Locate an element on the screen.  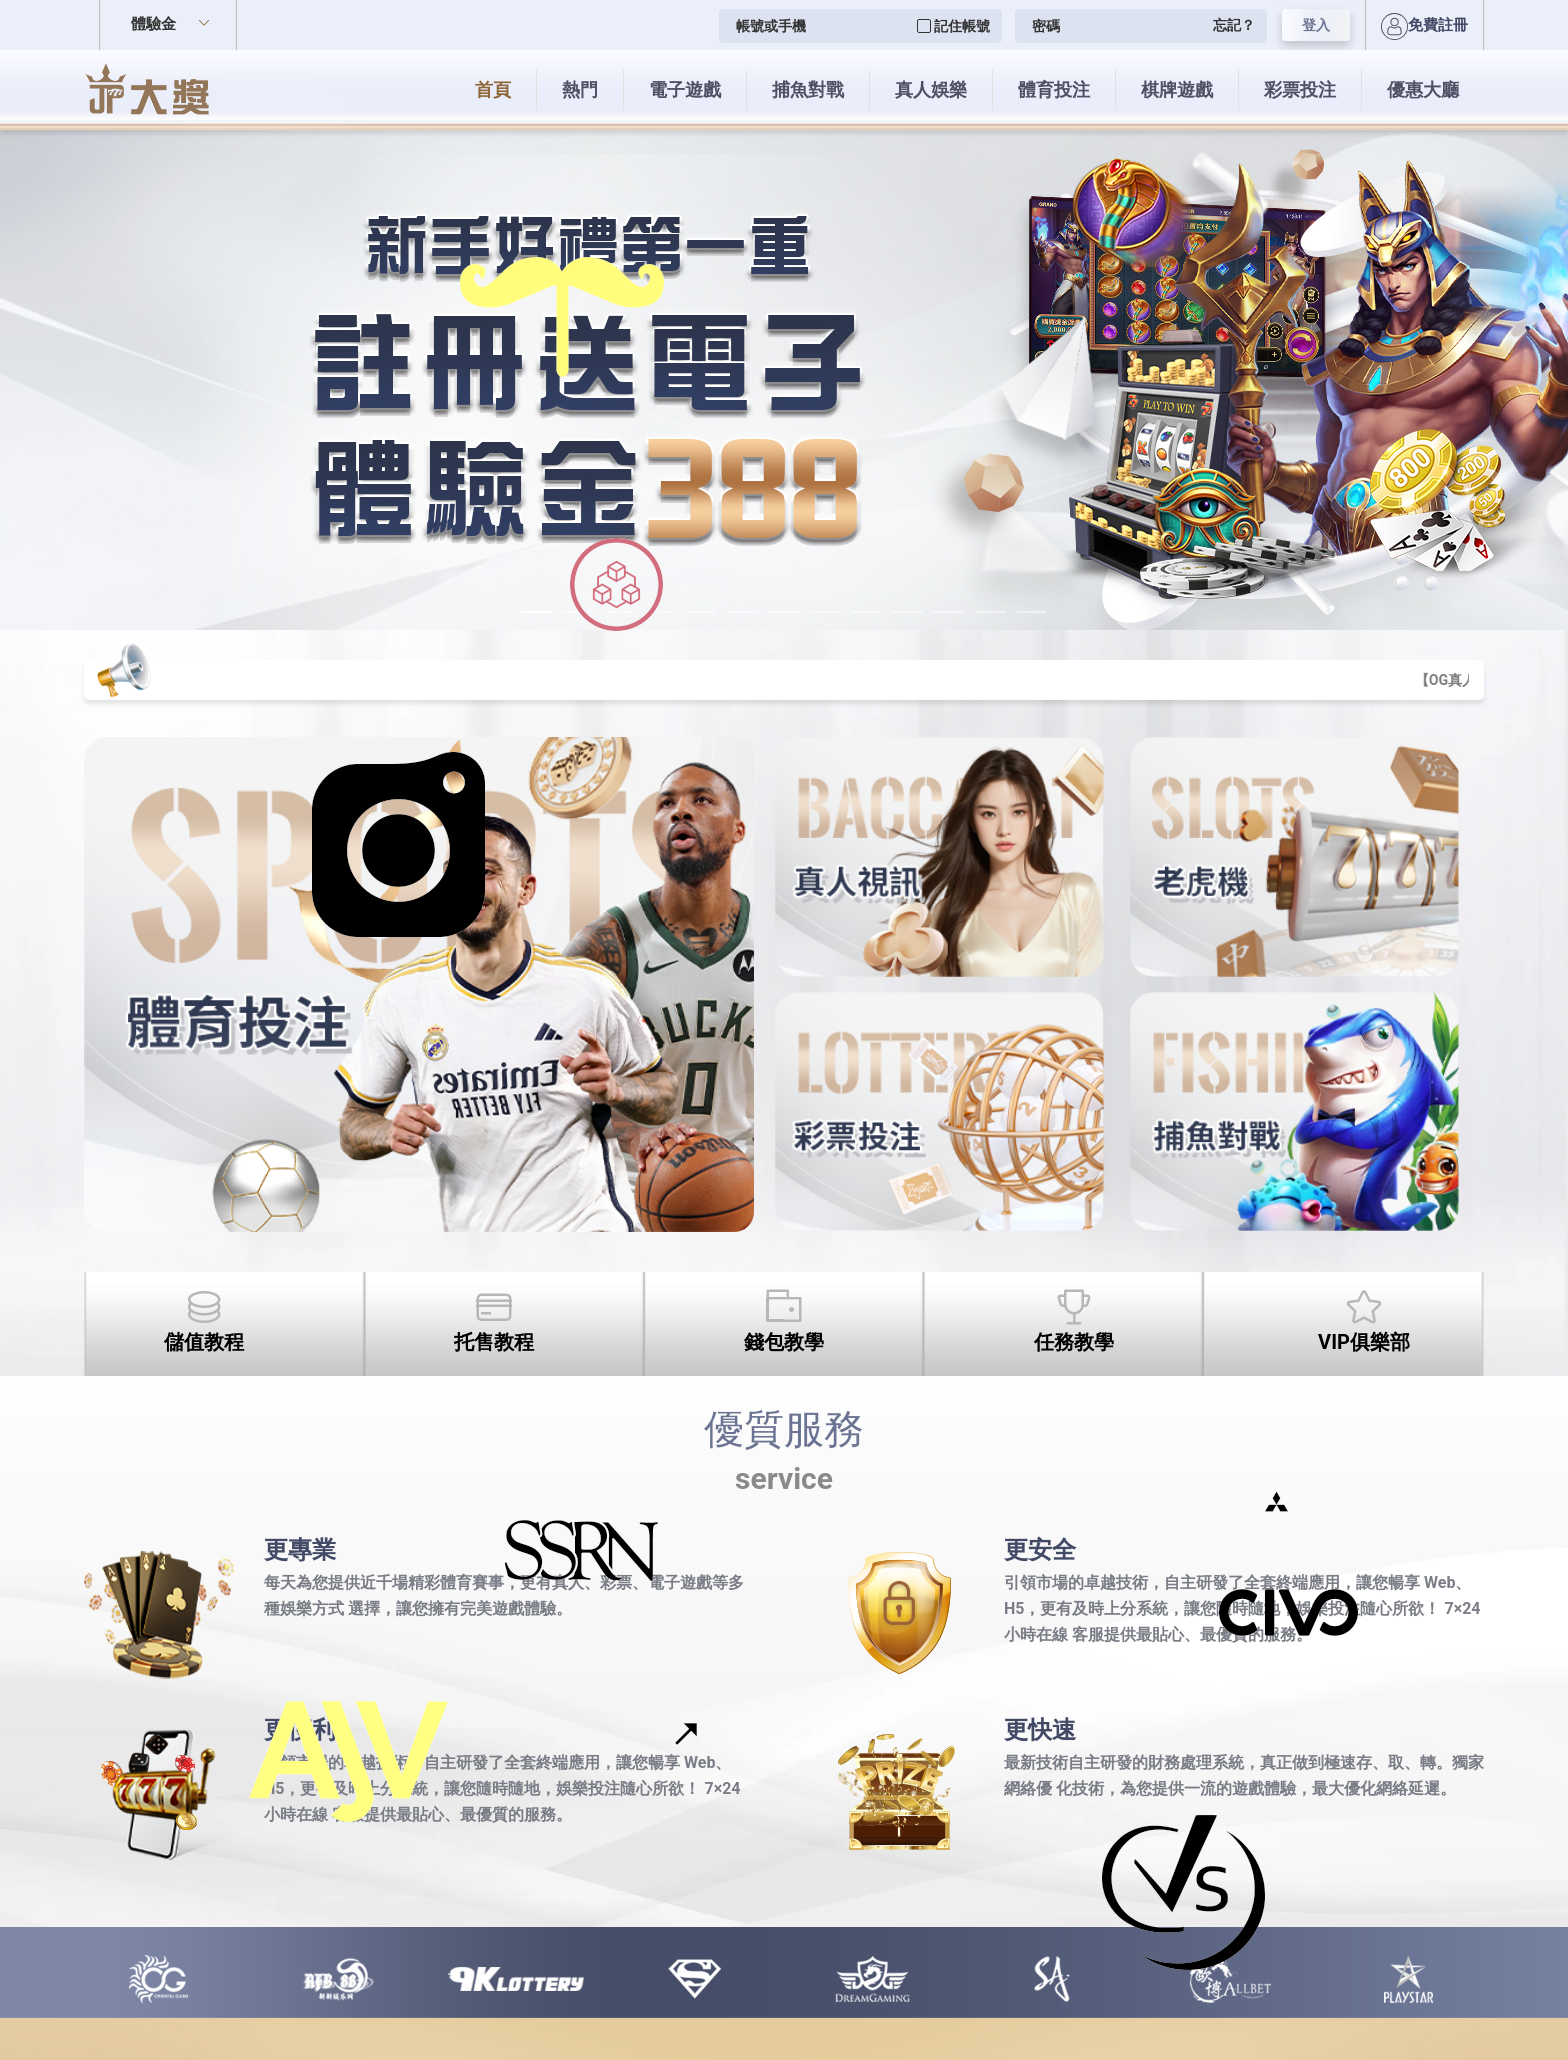
handlebars.js templating library logo is located at coordinates (562, 317).